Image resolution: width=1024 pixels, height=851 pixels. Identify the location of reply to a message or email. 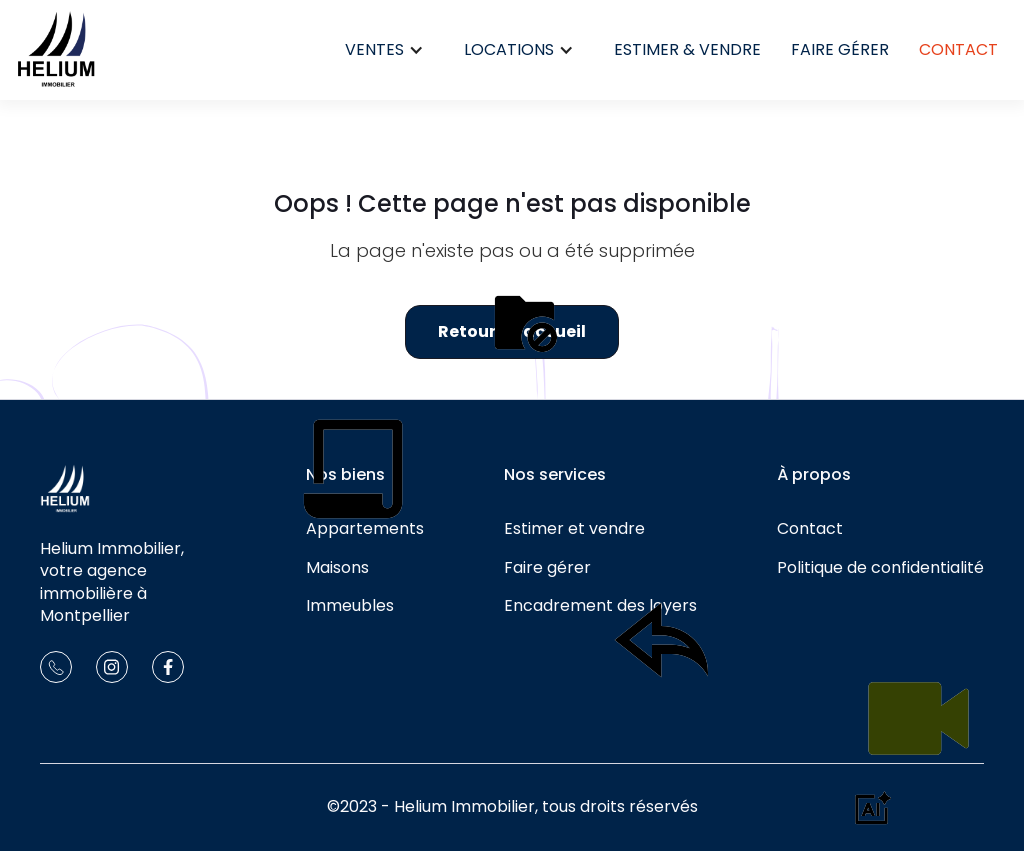
(666, 640).